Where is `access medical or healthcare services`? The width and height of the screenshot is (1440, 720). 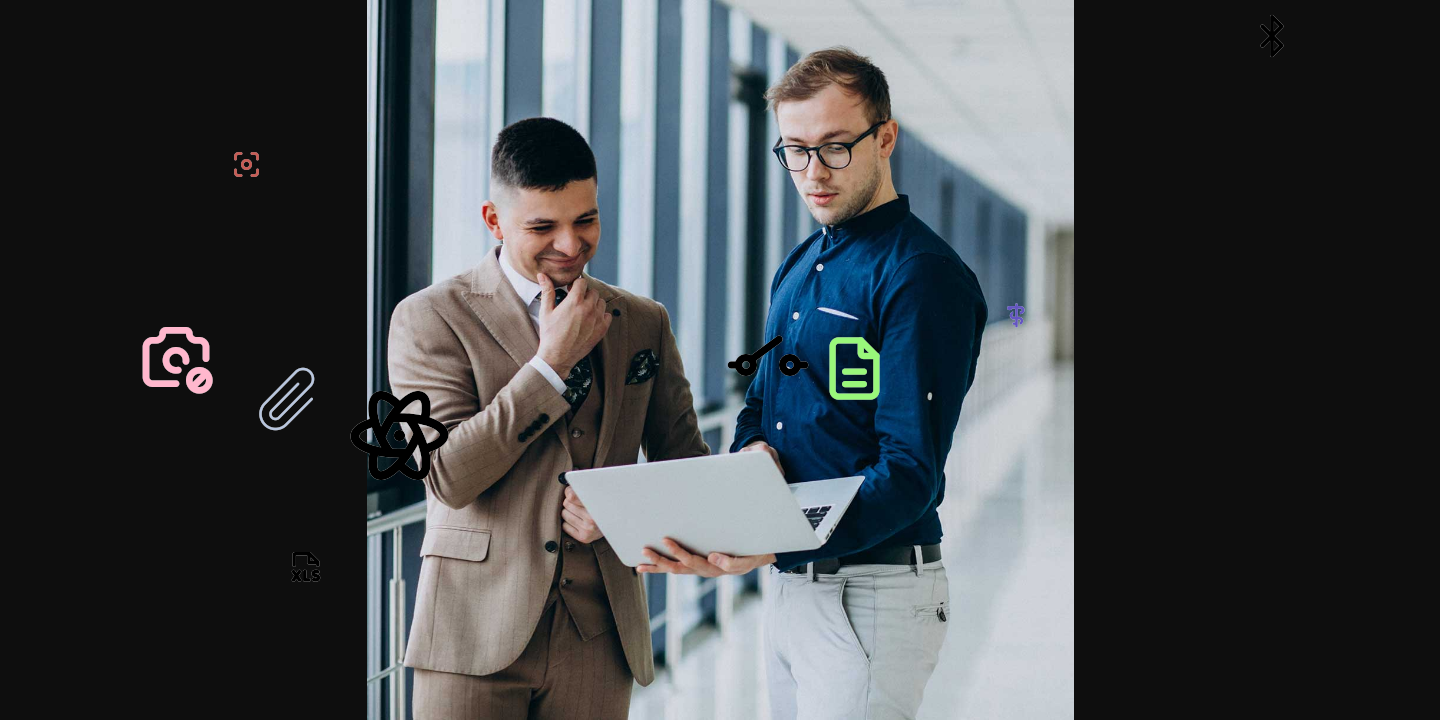 access medical or healthcare services is located at coordinates (1016, 315).